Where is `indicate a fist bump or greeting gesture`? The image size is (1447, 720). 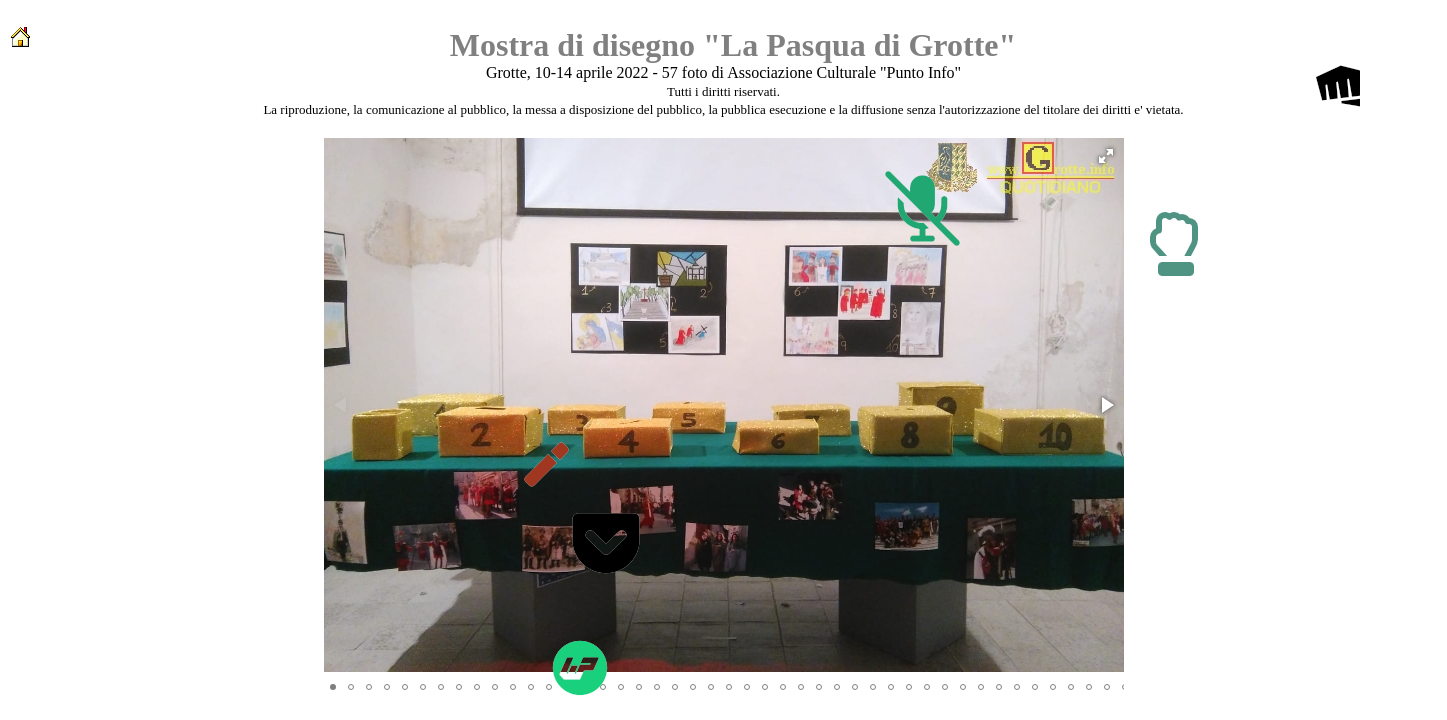
indicate a fist bump or greeting gesture is located at coordinates (1174, 244).